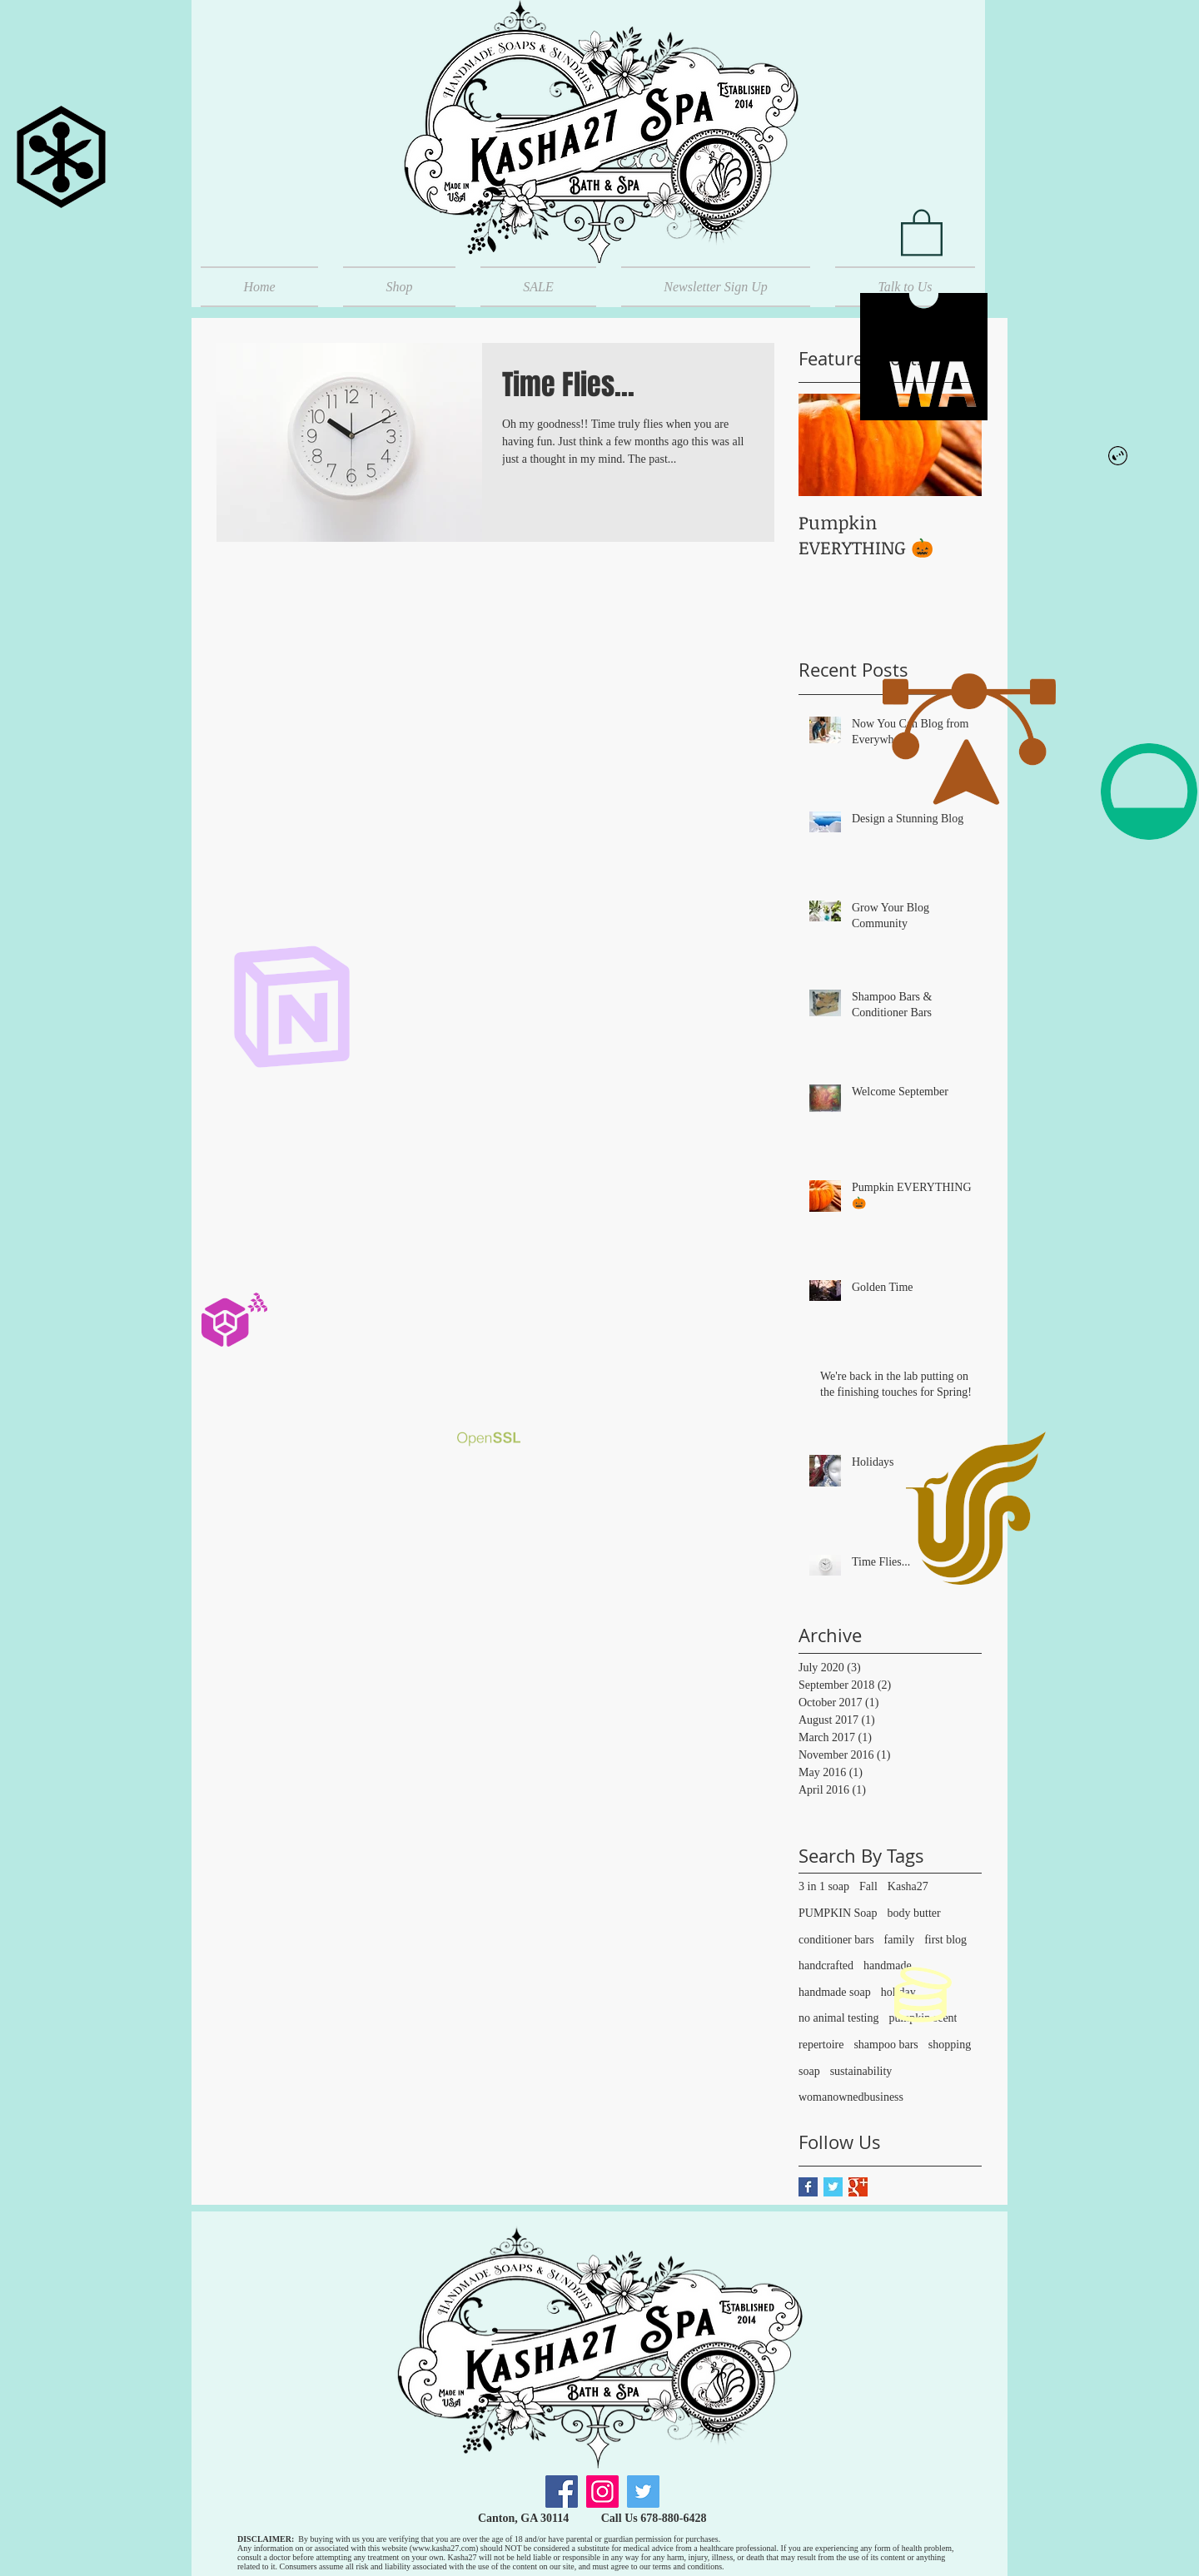 The width and height of the screenshot is (1199, 2576). Describe the element at coordinates (291, 1006) in the screenshot. I see `open Notion app` at that location.